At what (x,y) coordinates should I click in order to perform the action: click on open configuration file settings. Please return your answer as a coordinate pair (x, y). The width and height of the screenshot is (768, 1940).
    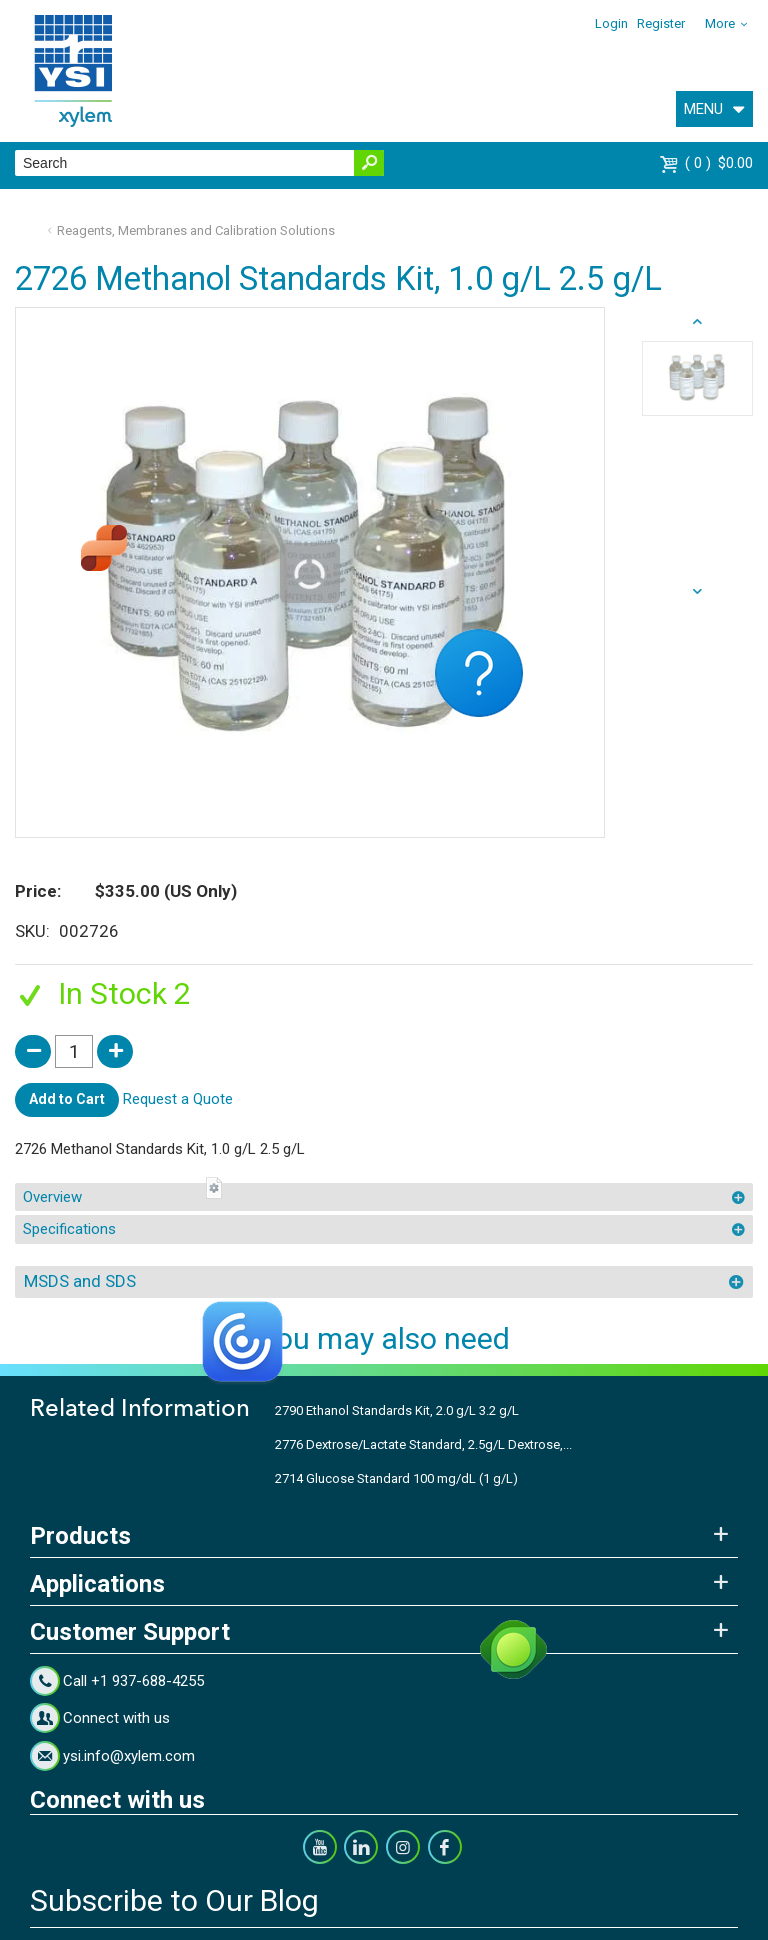
    Looking at the image, I should click on (214, 1188).